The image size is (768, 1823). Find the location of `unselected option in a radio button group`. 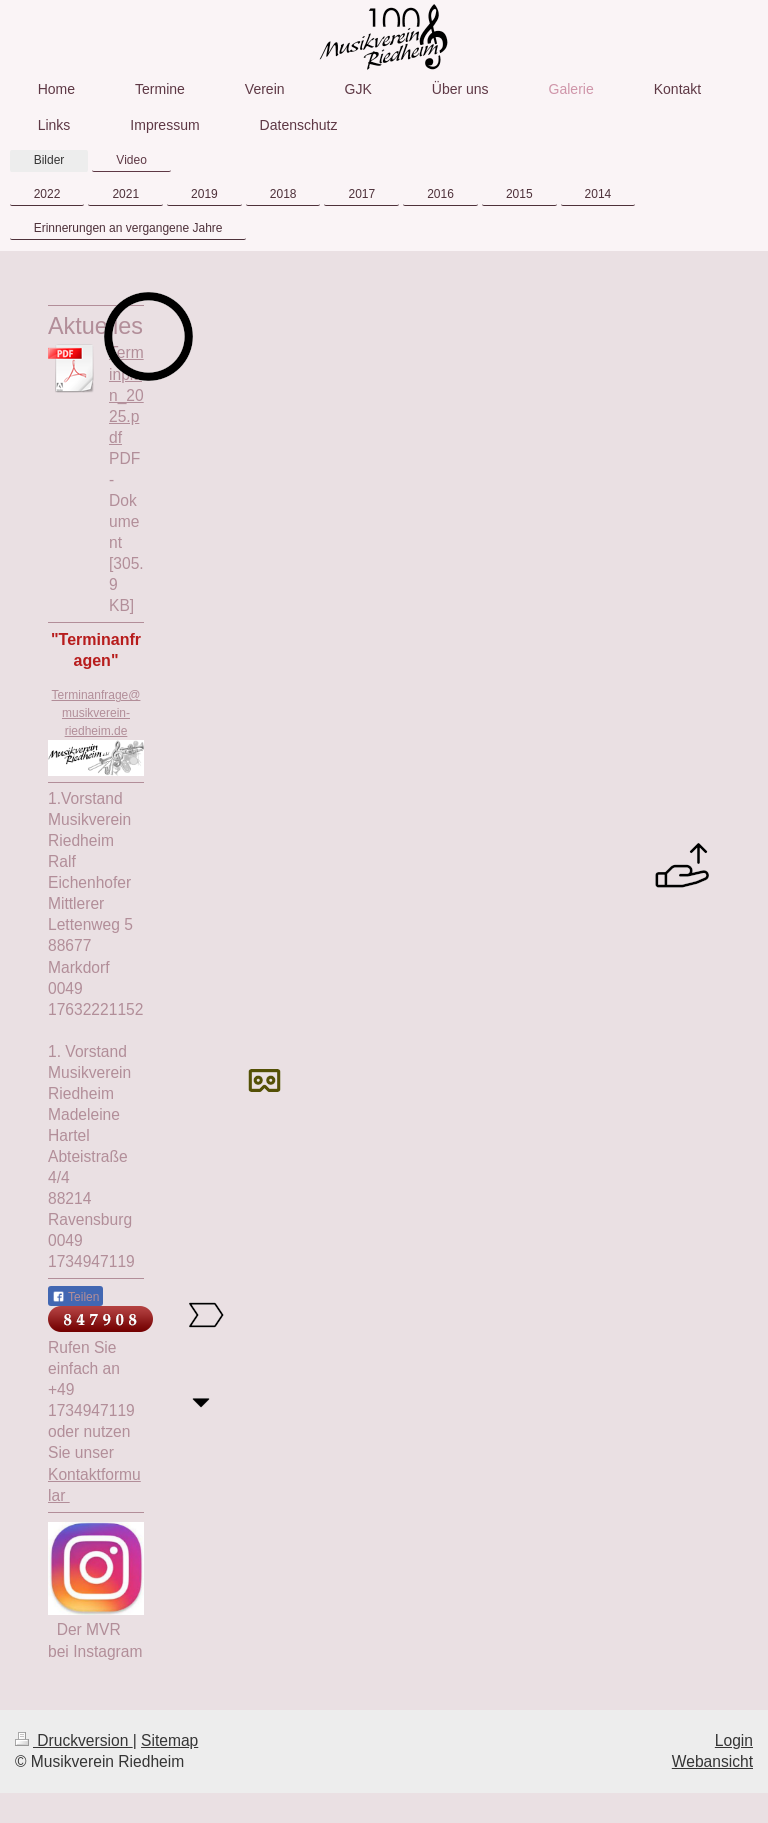

unselected option in a radio button group is located at coordinates (148, 336).